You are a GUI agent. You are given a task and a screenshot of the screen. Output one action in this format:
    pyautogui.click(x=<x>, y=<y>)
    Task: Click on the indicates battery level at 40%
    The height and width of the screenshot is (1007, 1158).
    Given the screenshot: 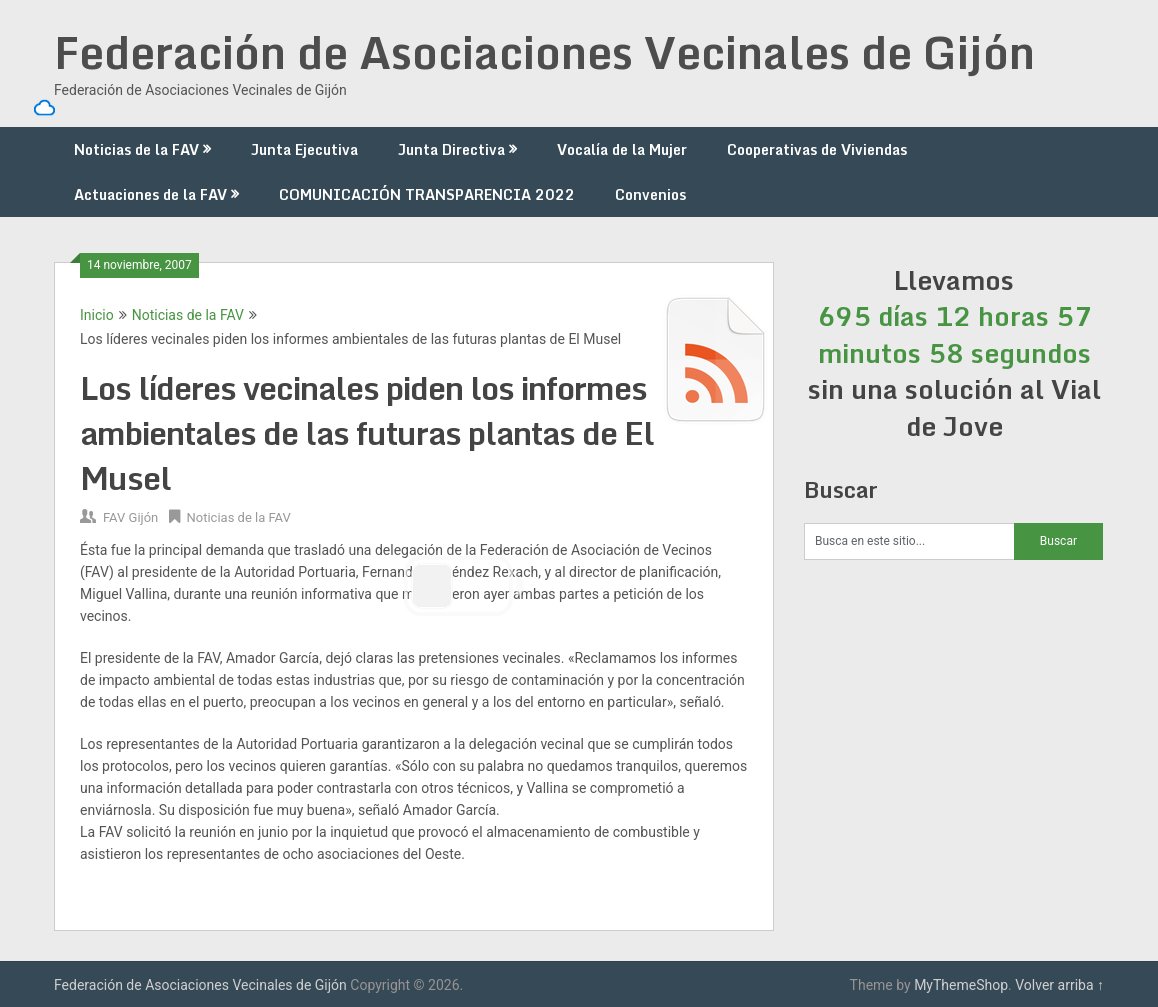 What is the action you would take?
    pyautogui.click(x=464, y=586)
    